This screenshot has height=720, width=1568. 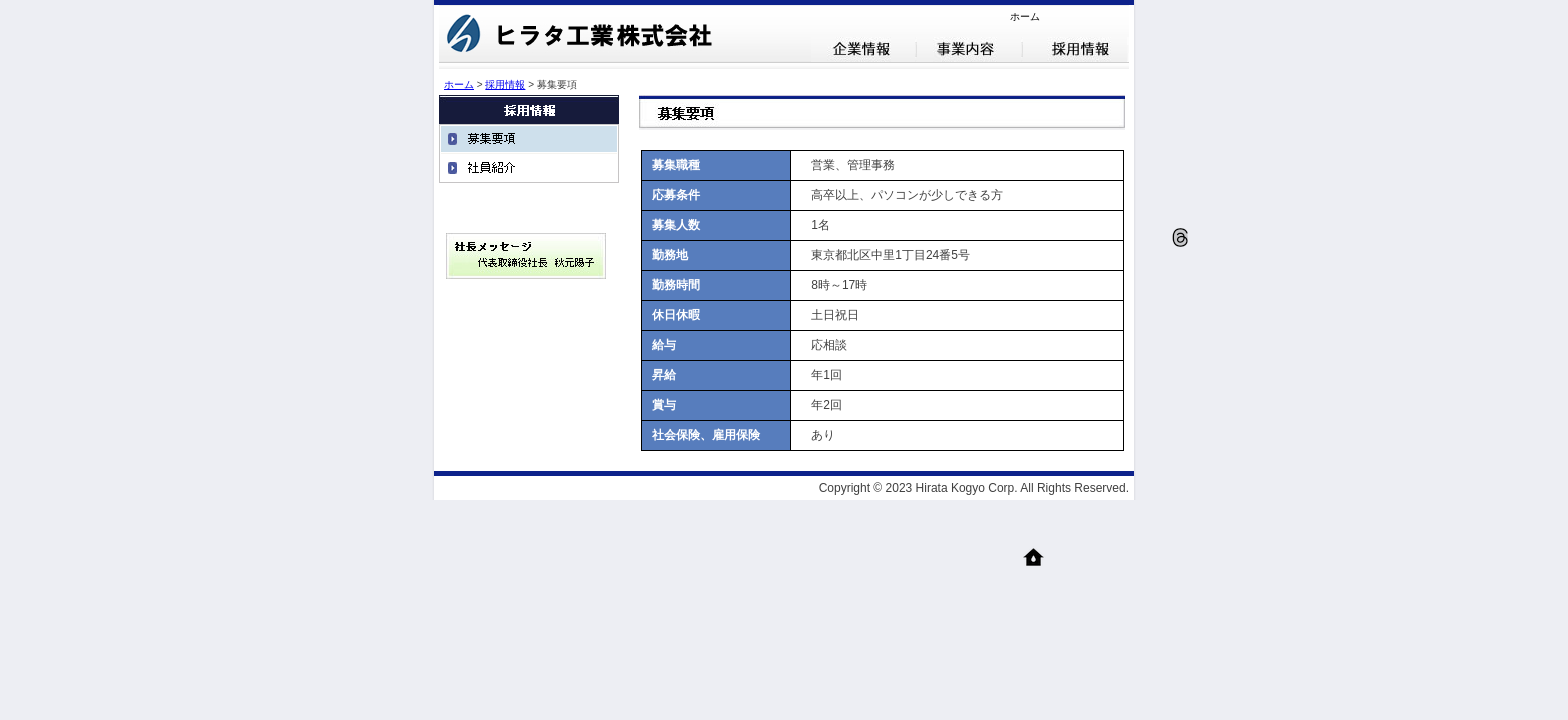 I want to click on open the Threads app, so click(x=1180, y=237).